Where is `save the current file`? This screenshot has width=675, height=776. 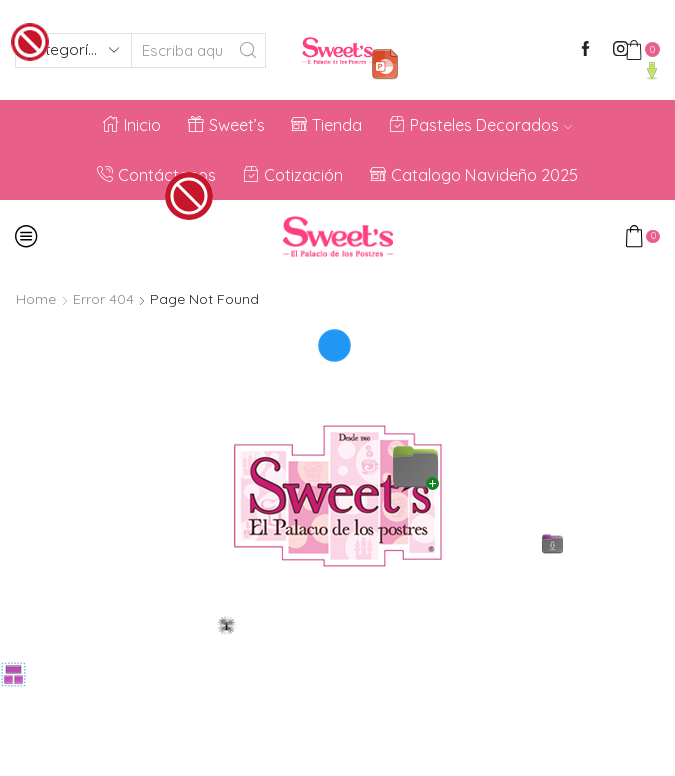 save the current file is located at coordinates (652, 71).